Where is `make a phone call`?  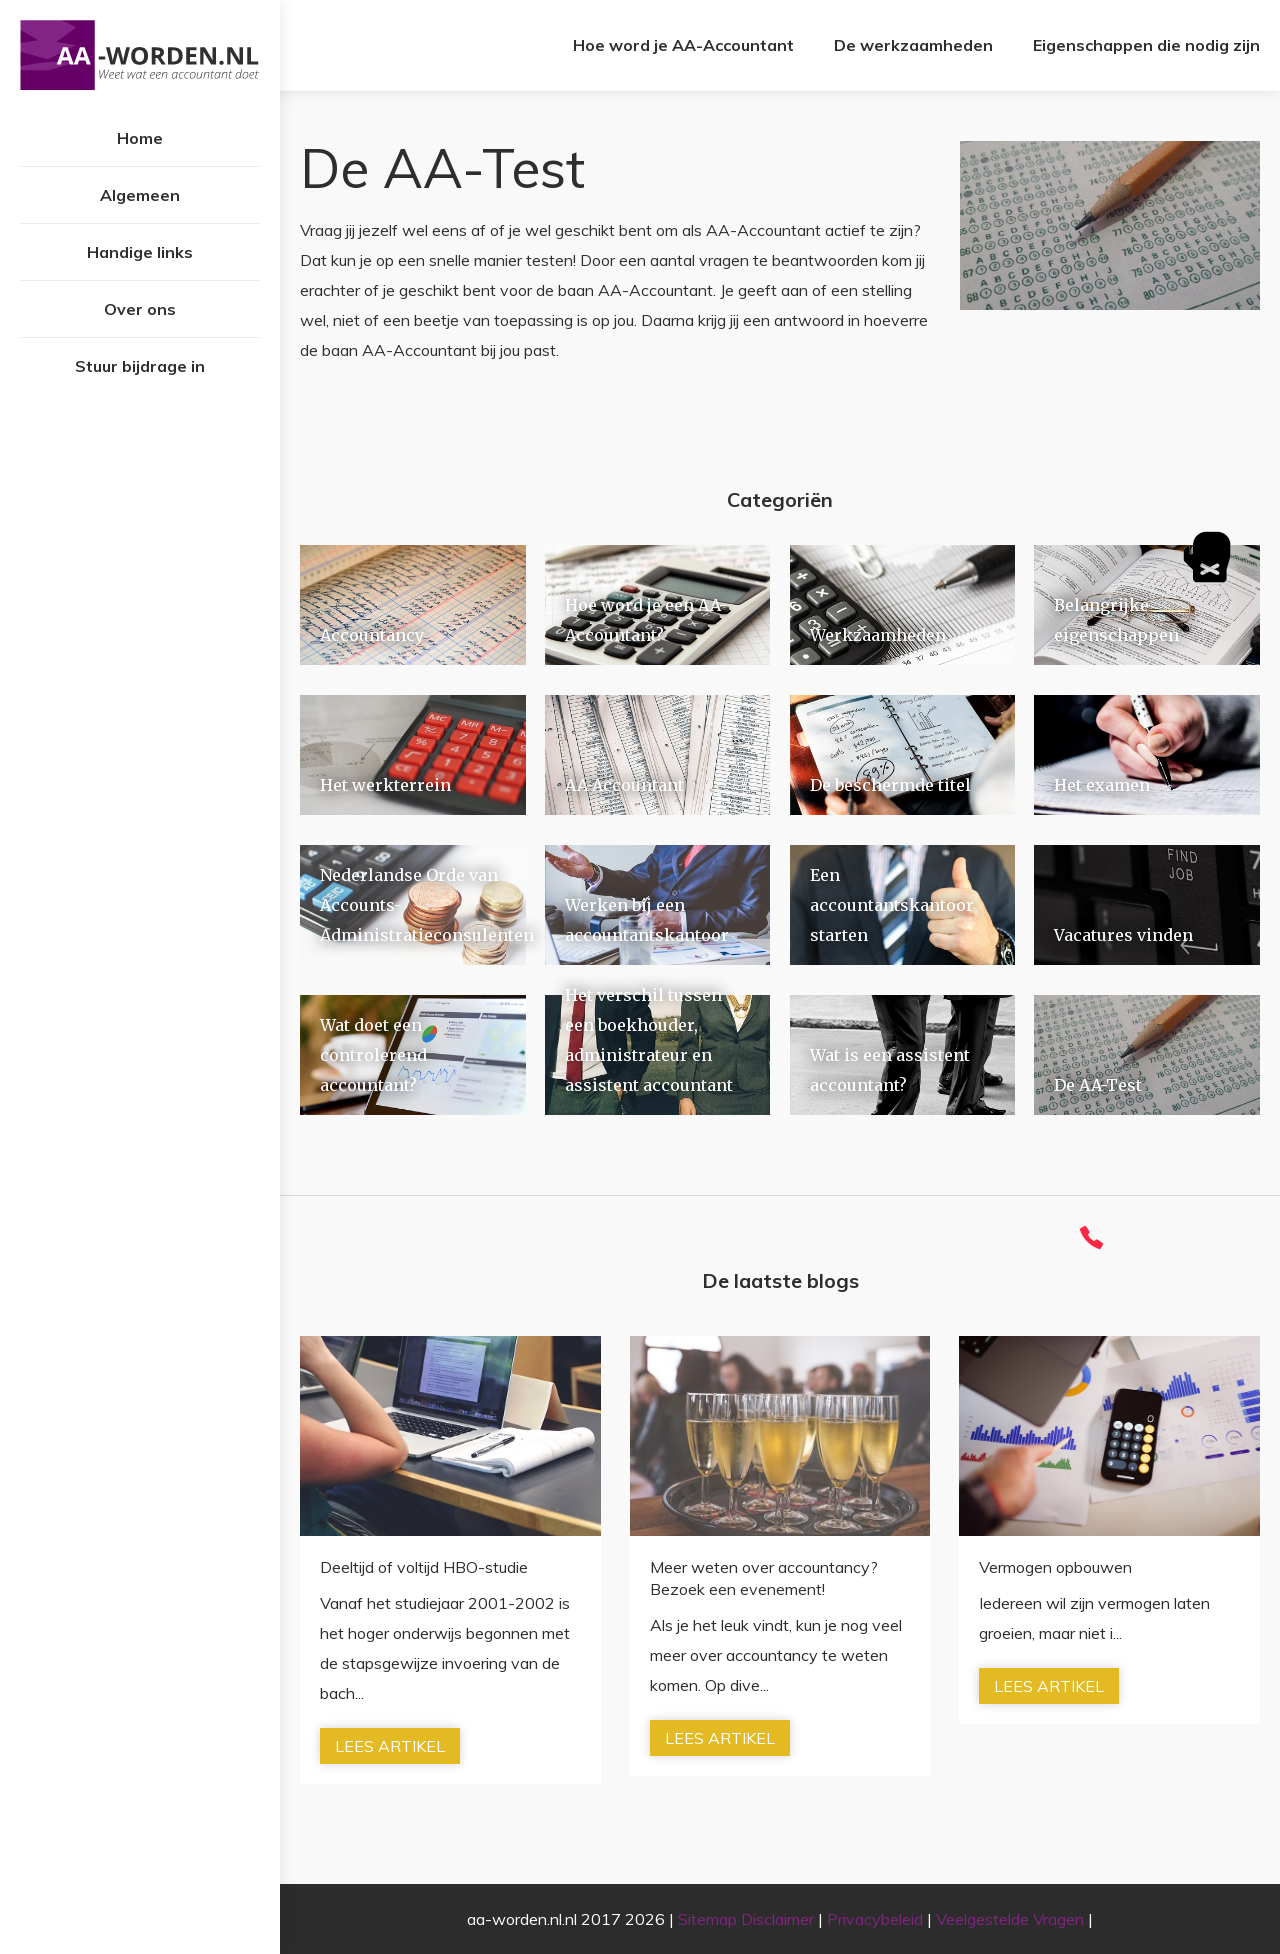 make a phone call is located at coordinates (1091, 1237).